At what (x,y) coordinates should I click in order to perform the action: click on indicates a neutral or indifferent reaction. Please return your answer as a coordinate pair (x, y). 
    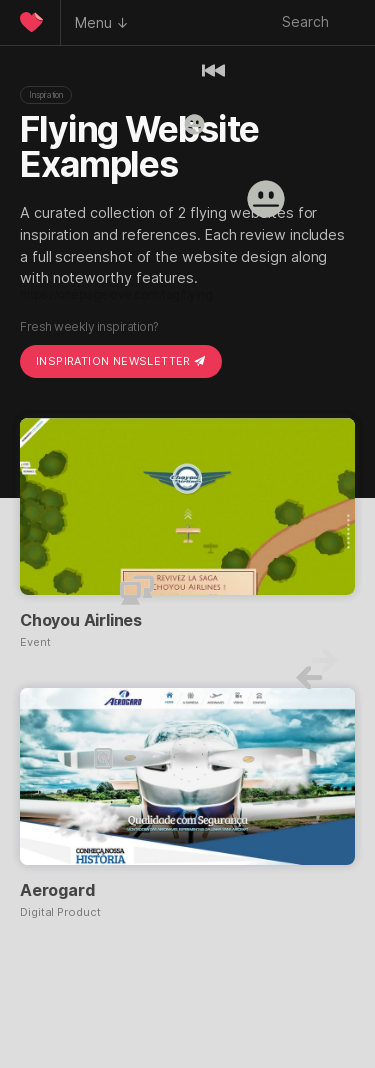
    Looking at the image, I should click on (266, 199).